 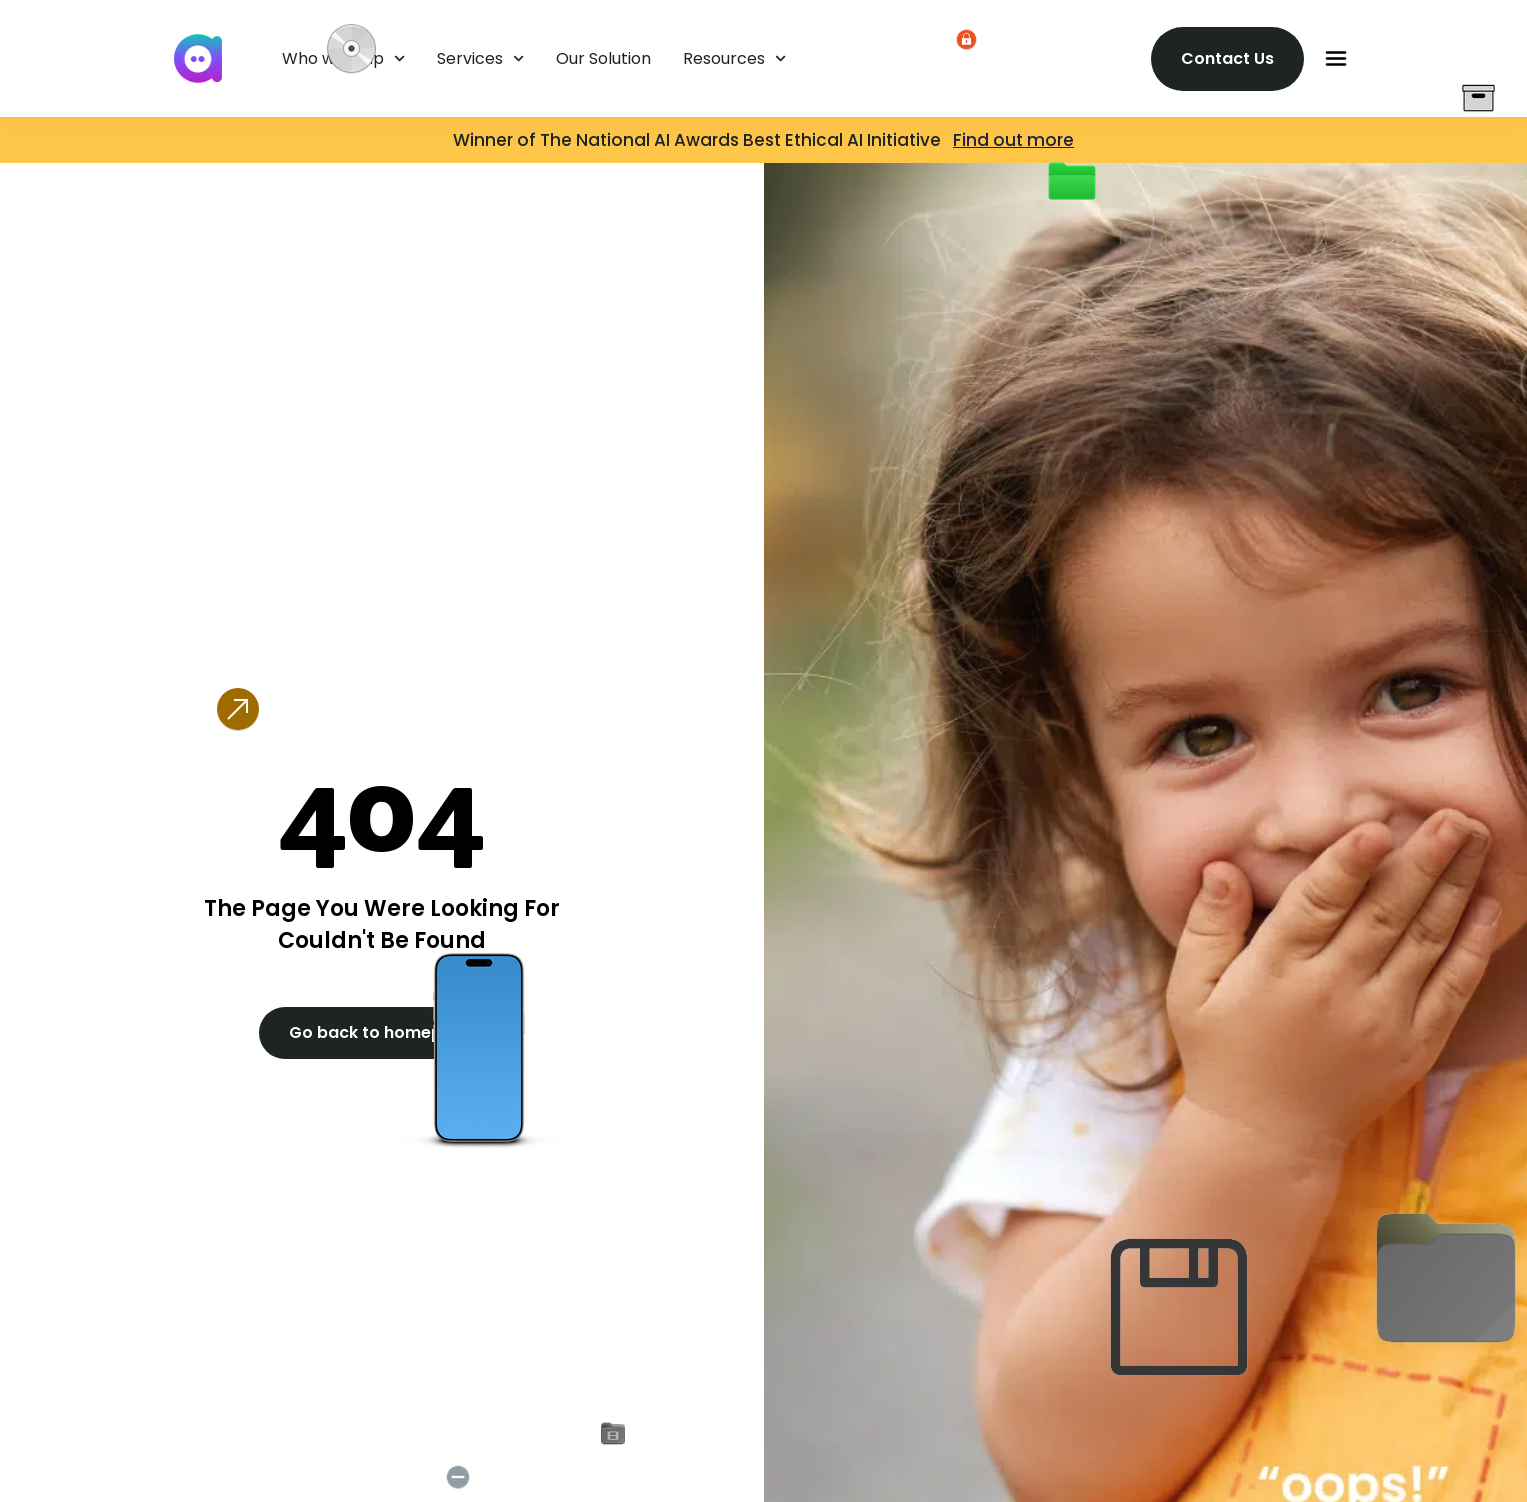 What do you see at coordinates (1072, 181) in the screenshot?
I see `open folder containing files` at bounding box center [1072, 181].